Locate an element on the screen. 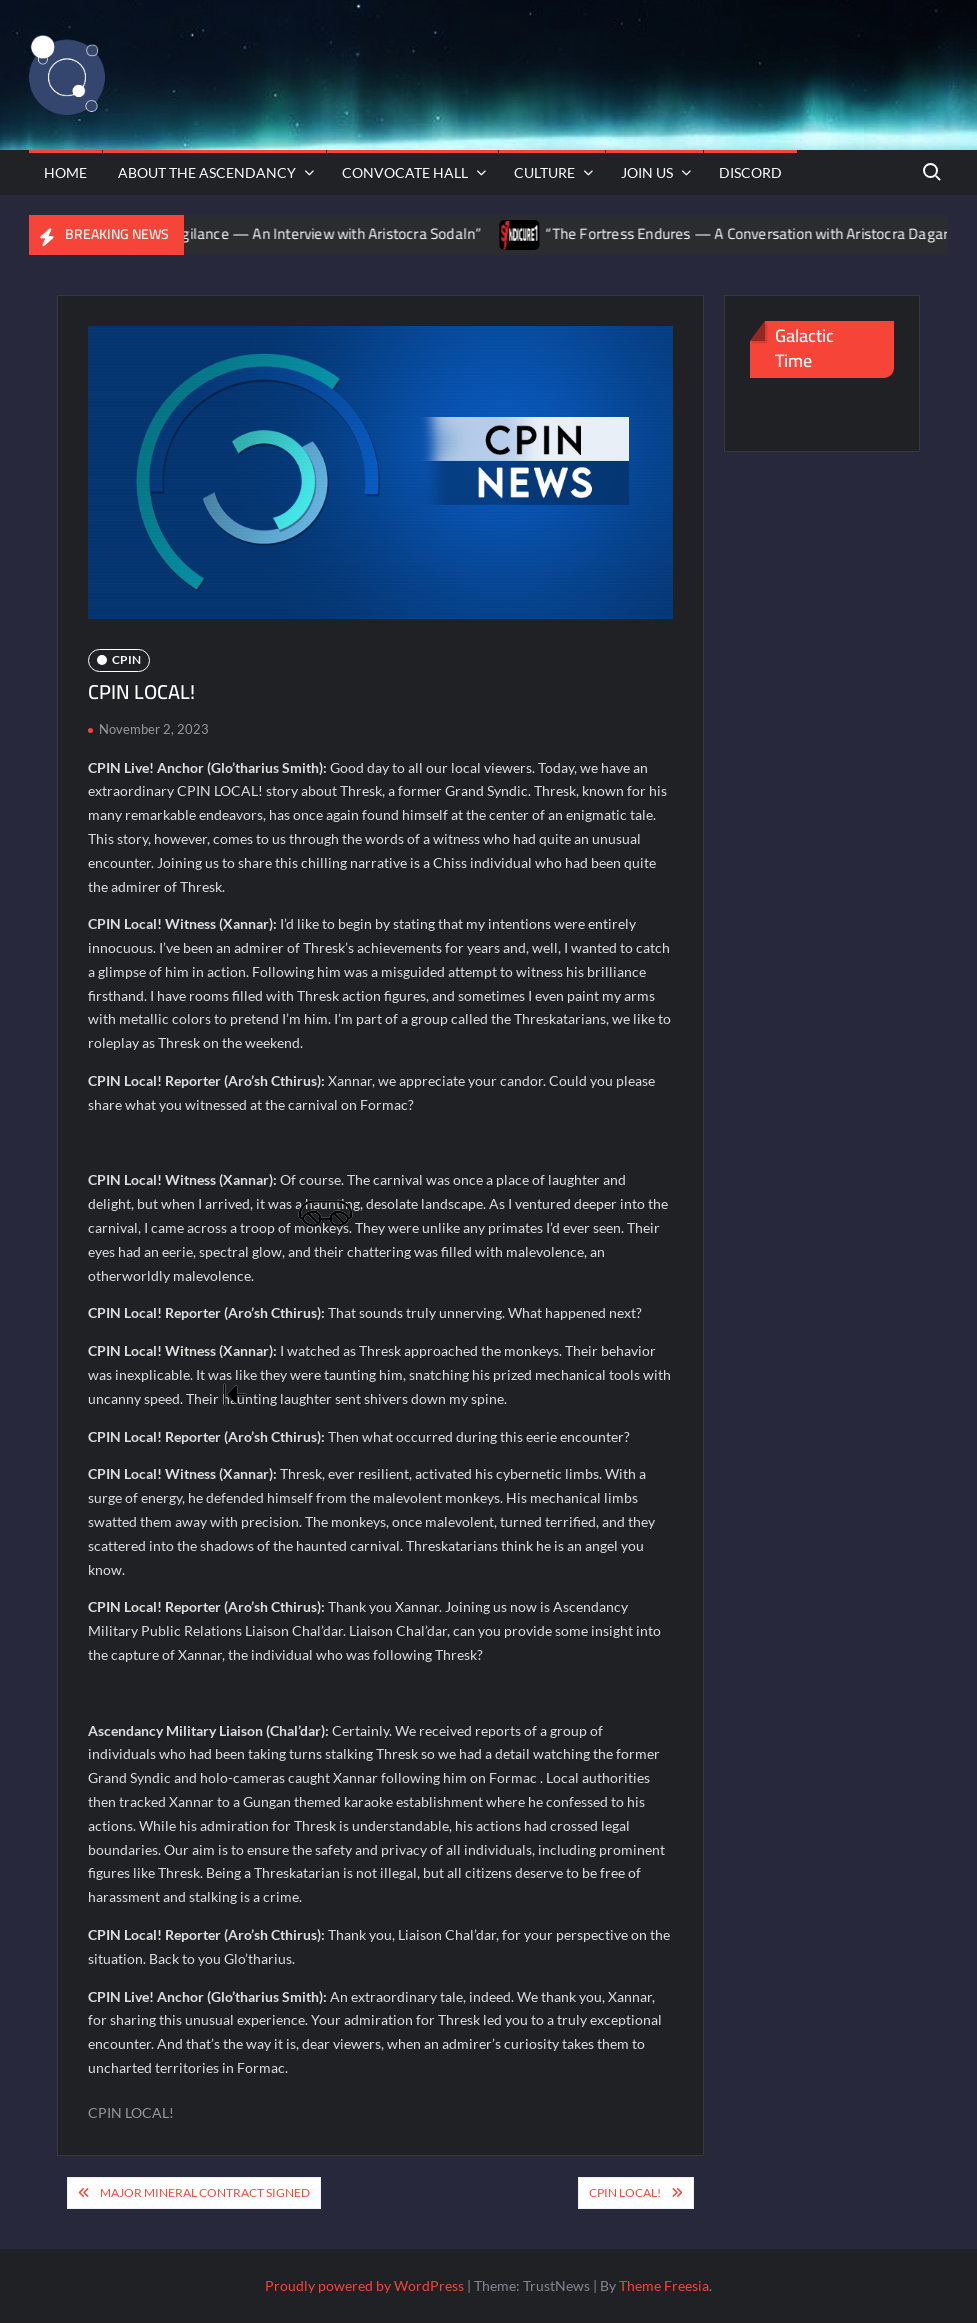 This screenshot has height=2323, width=977. navigate to the beginning or first item is located at coordinates (234, 1394).